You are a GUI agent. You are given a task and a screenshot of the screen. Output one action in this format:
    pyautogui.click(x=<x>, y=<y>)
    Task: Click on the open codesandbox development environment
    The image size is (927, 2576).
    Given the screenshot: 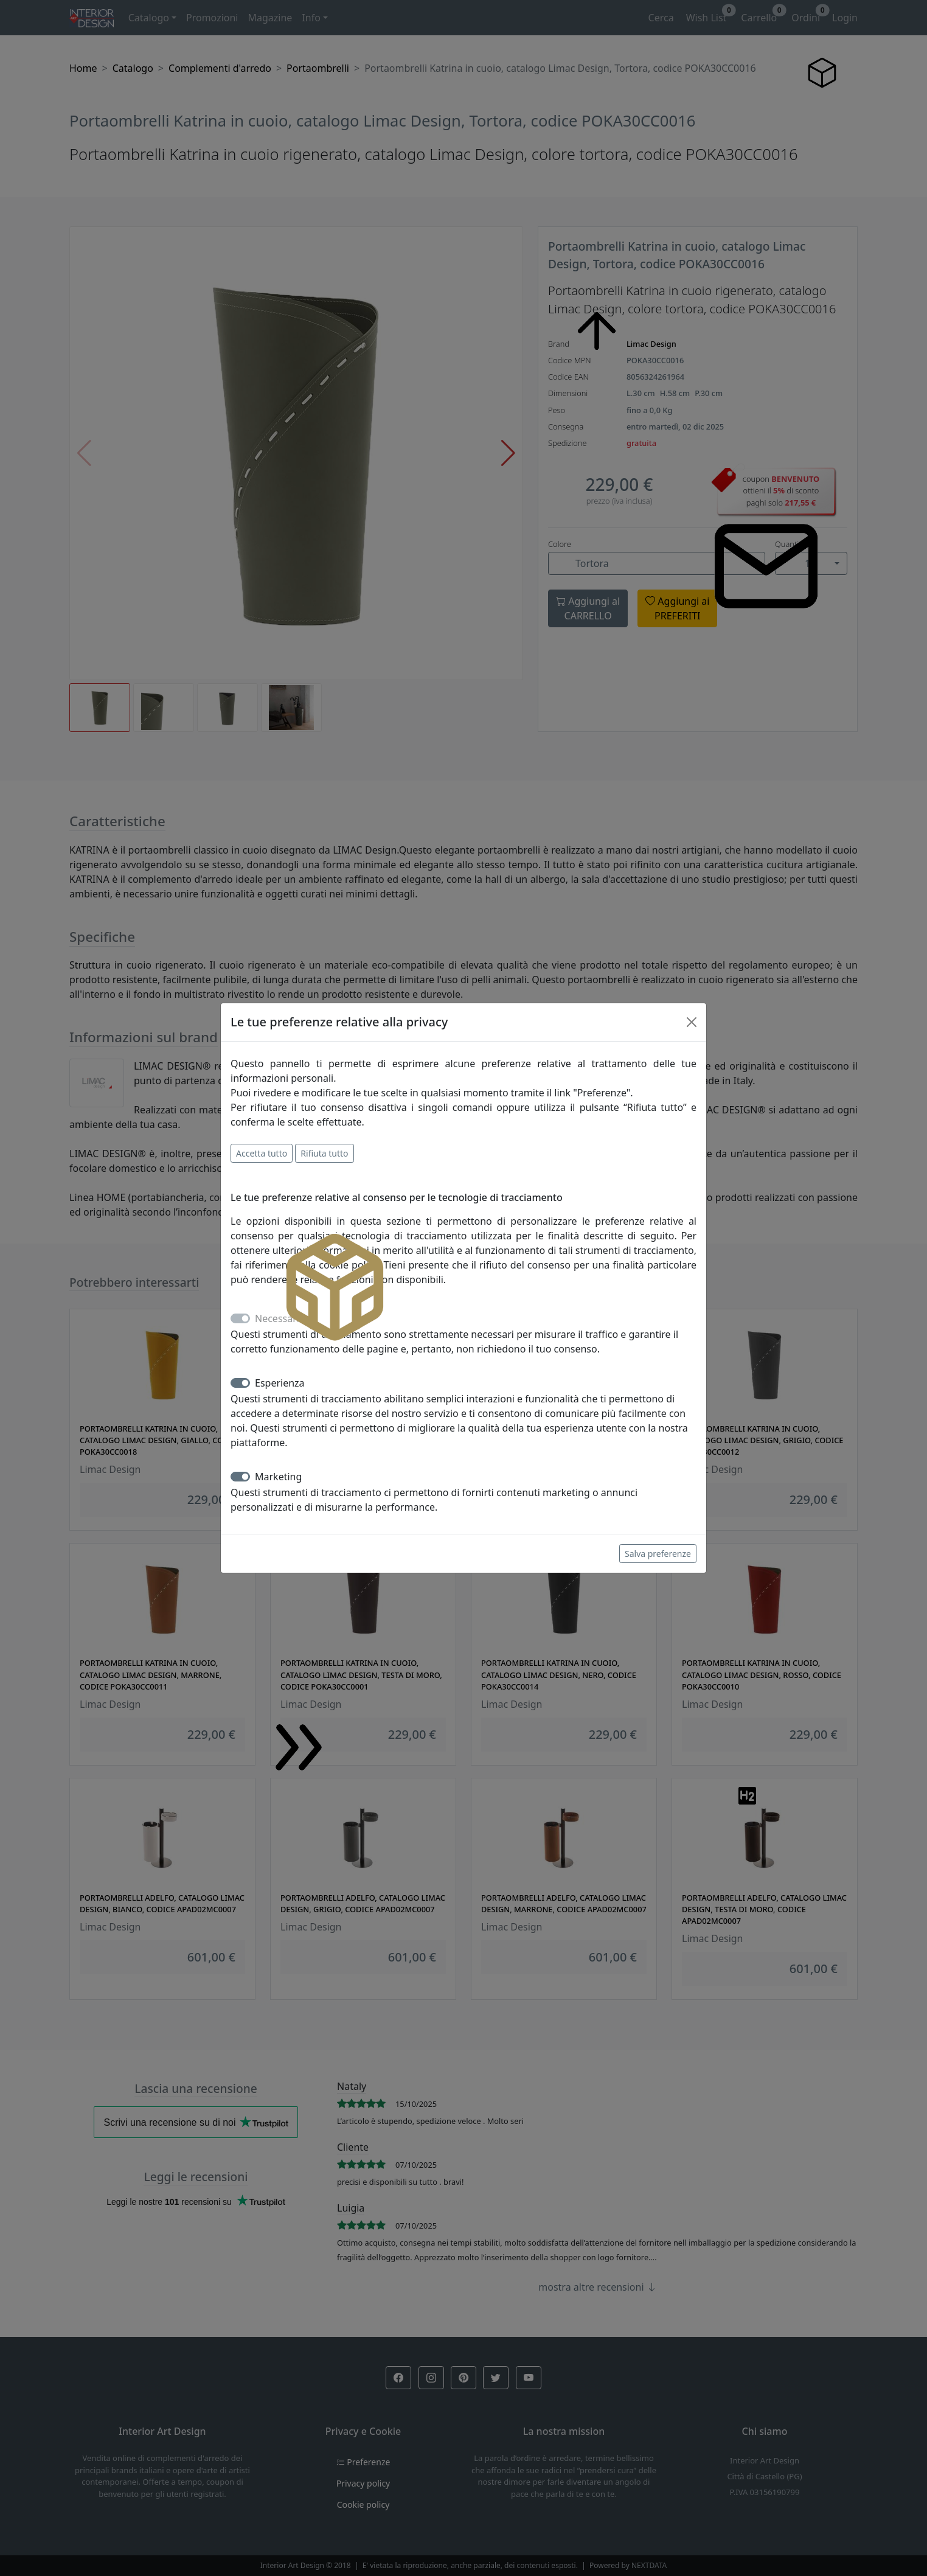 What is the action you would take?
    pyautogui.click(x=335, y=1287)
    